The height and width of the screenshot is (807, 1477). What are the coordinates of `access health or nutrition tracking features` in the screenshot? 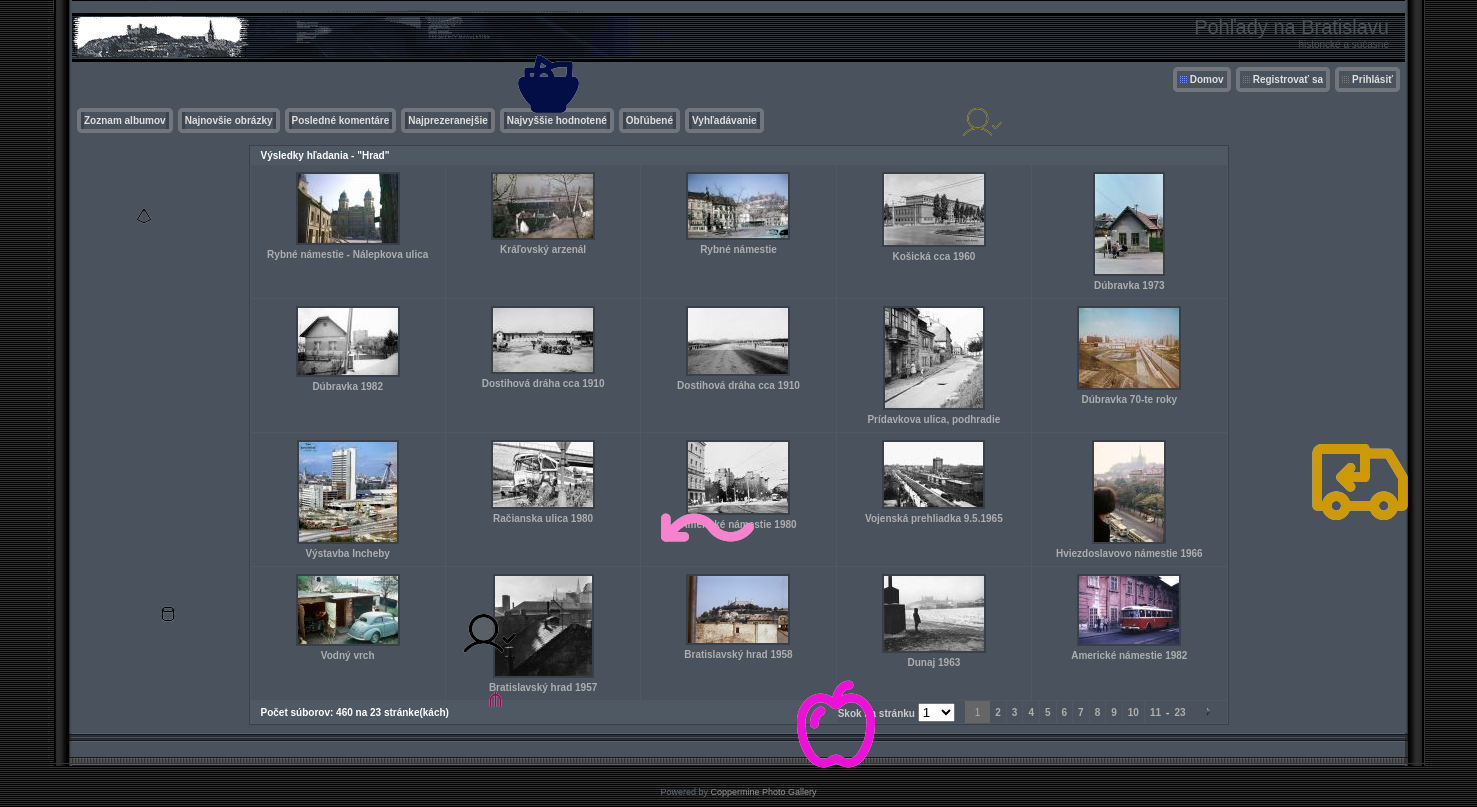 It's located at (836, 724).